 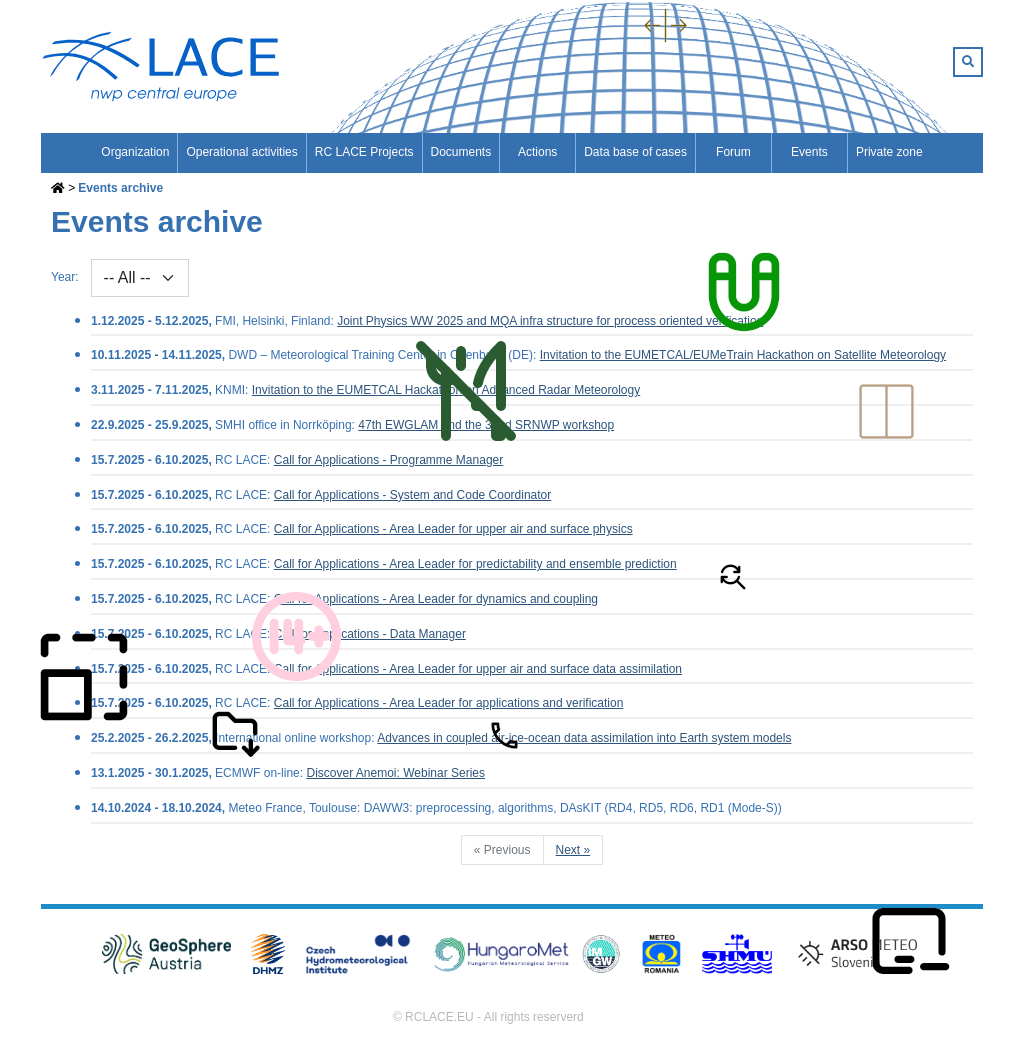 I want to click on download folder contents, so click(x=235, y=732).